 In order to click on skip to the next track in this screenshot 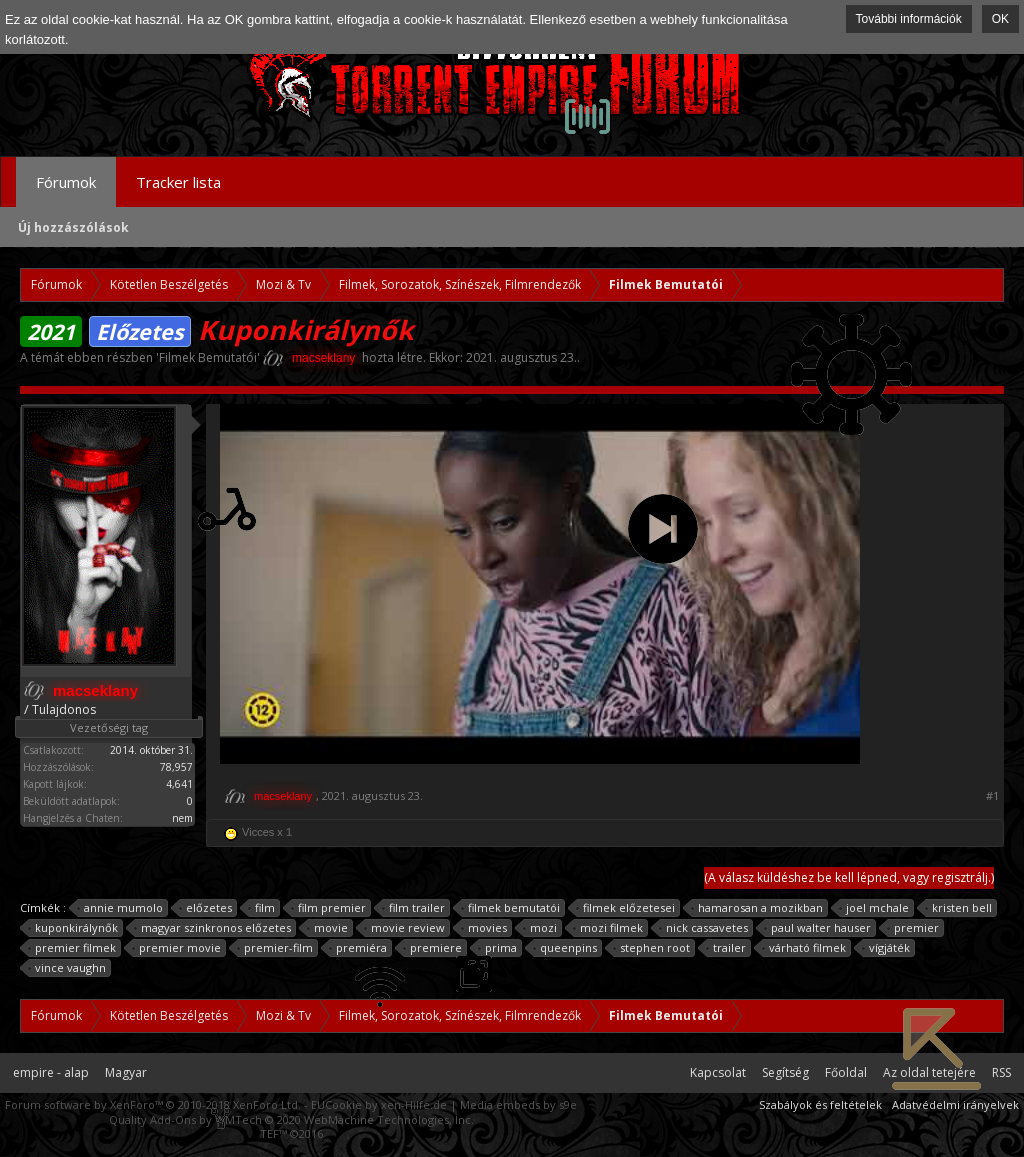, I will do `click(663, 529)`.